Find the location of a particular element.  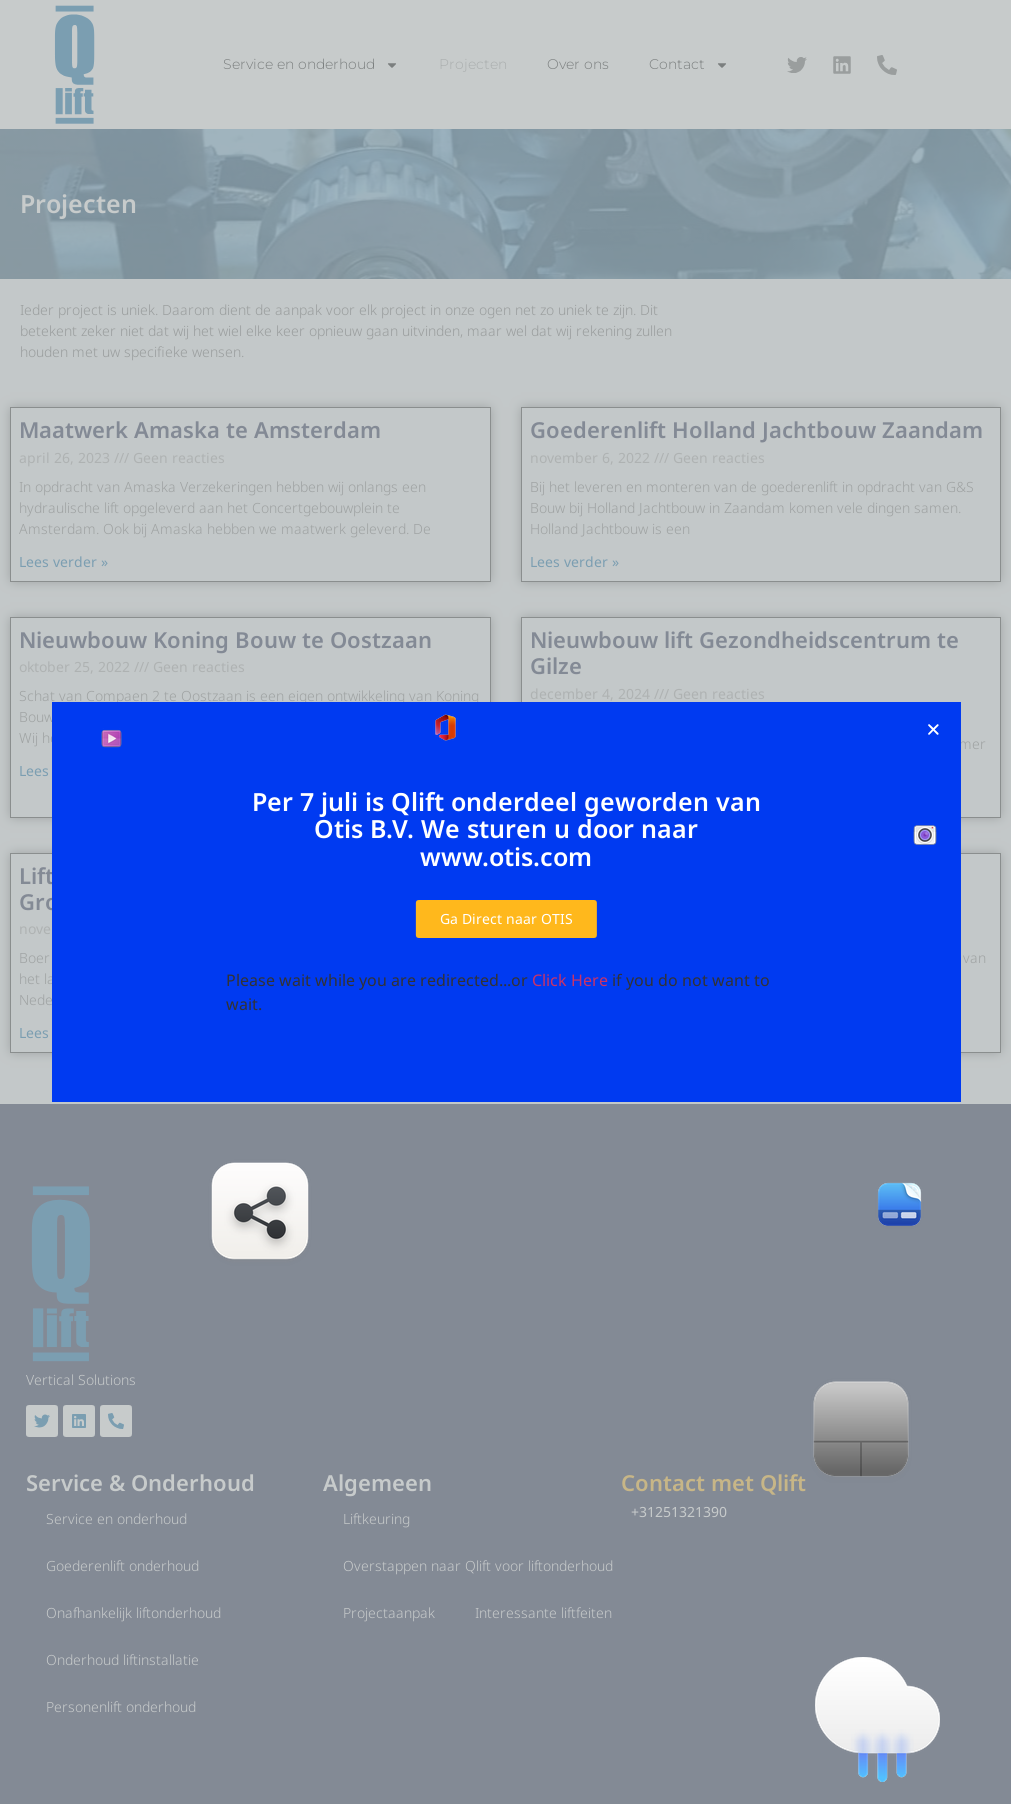

open totem media player is located at coordinates (111, 738).